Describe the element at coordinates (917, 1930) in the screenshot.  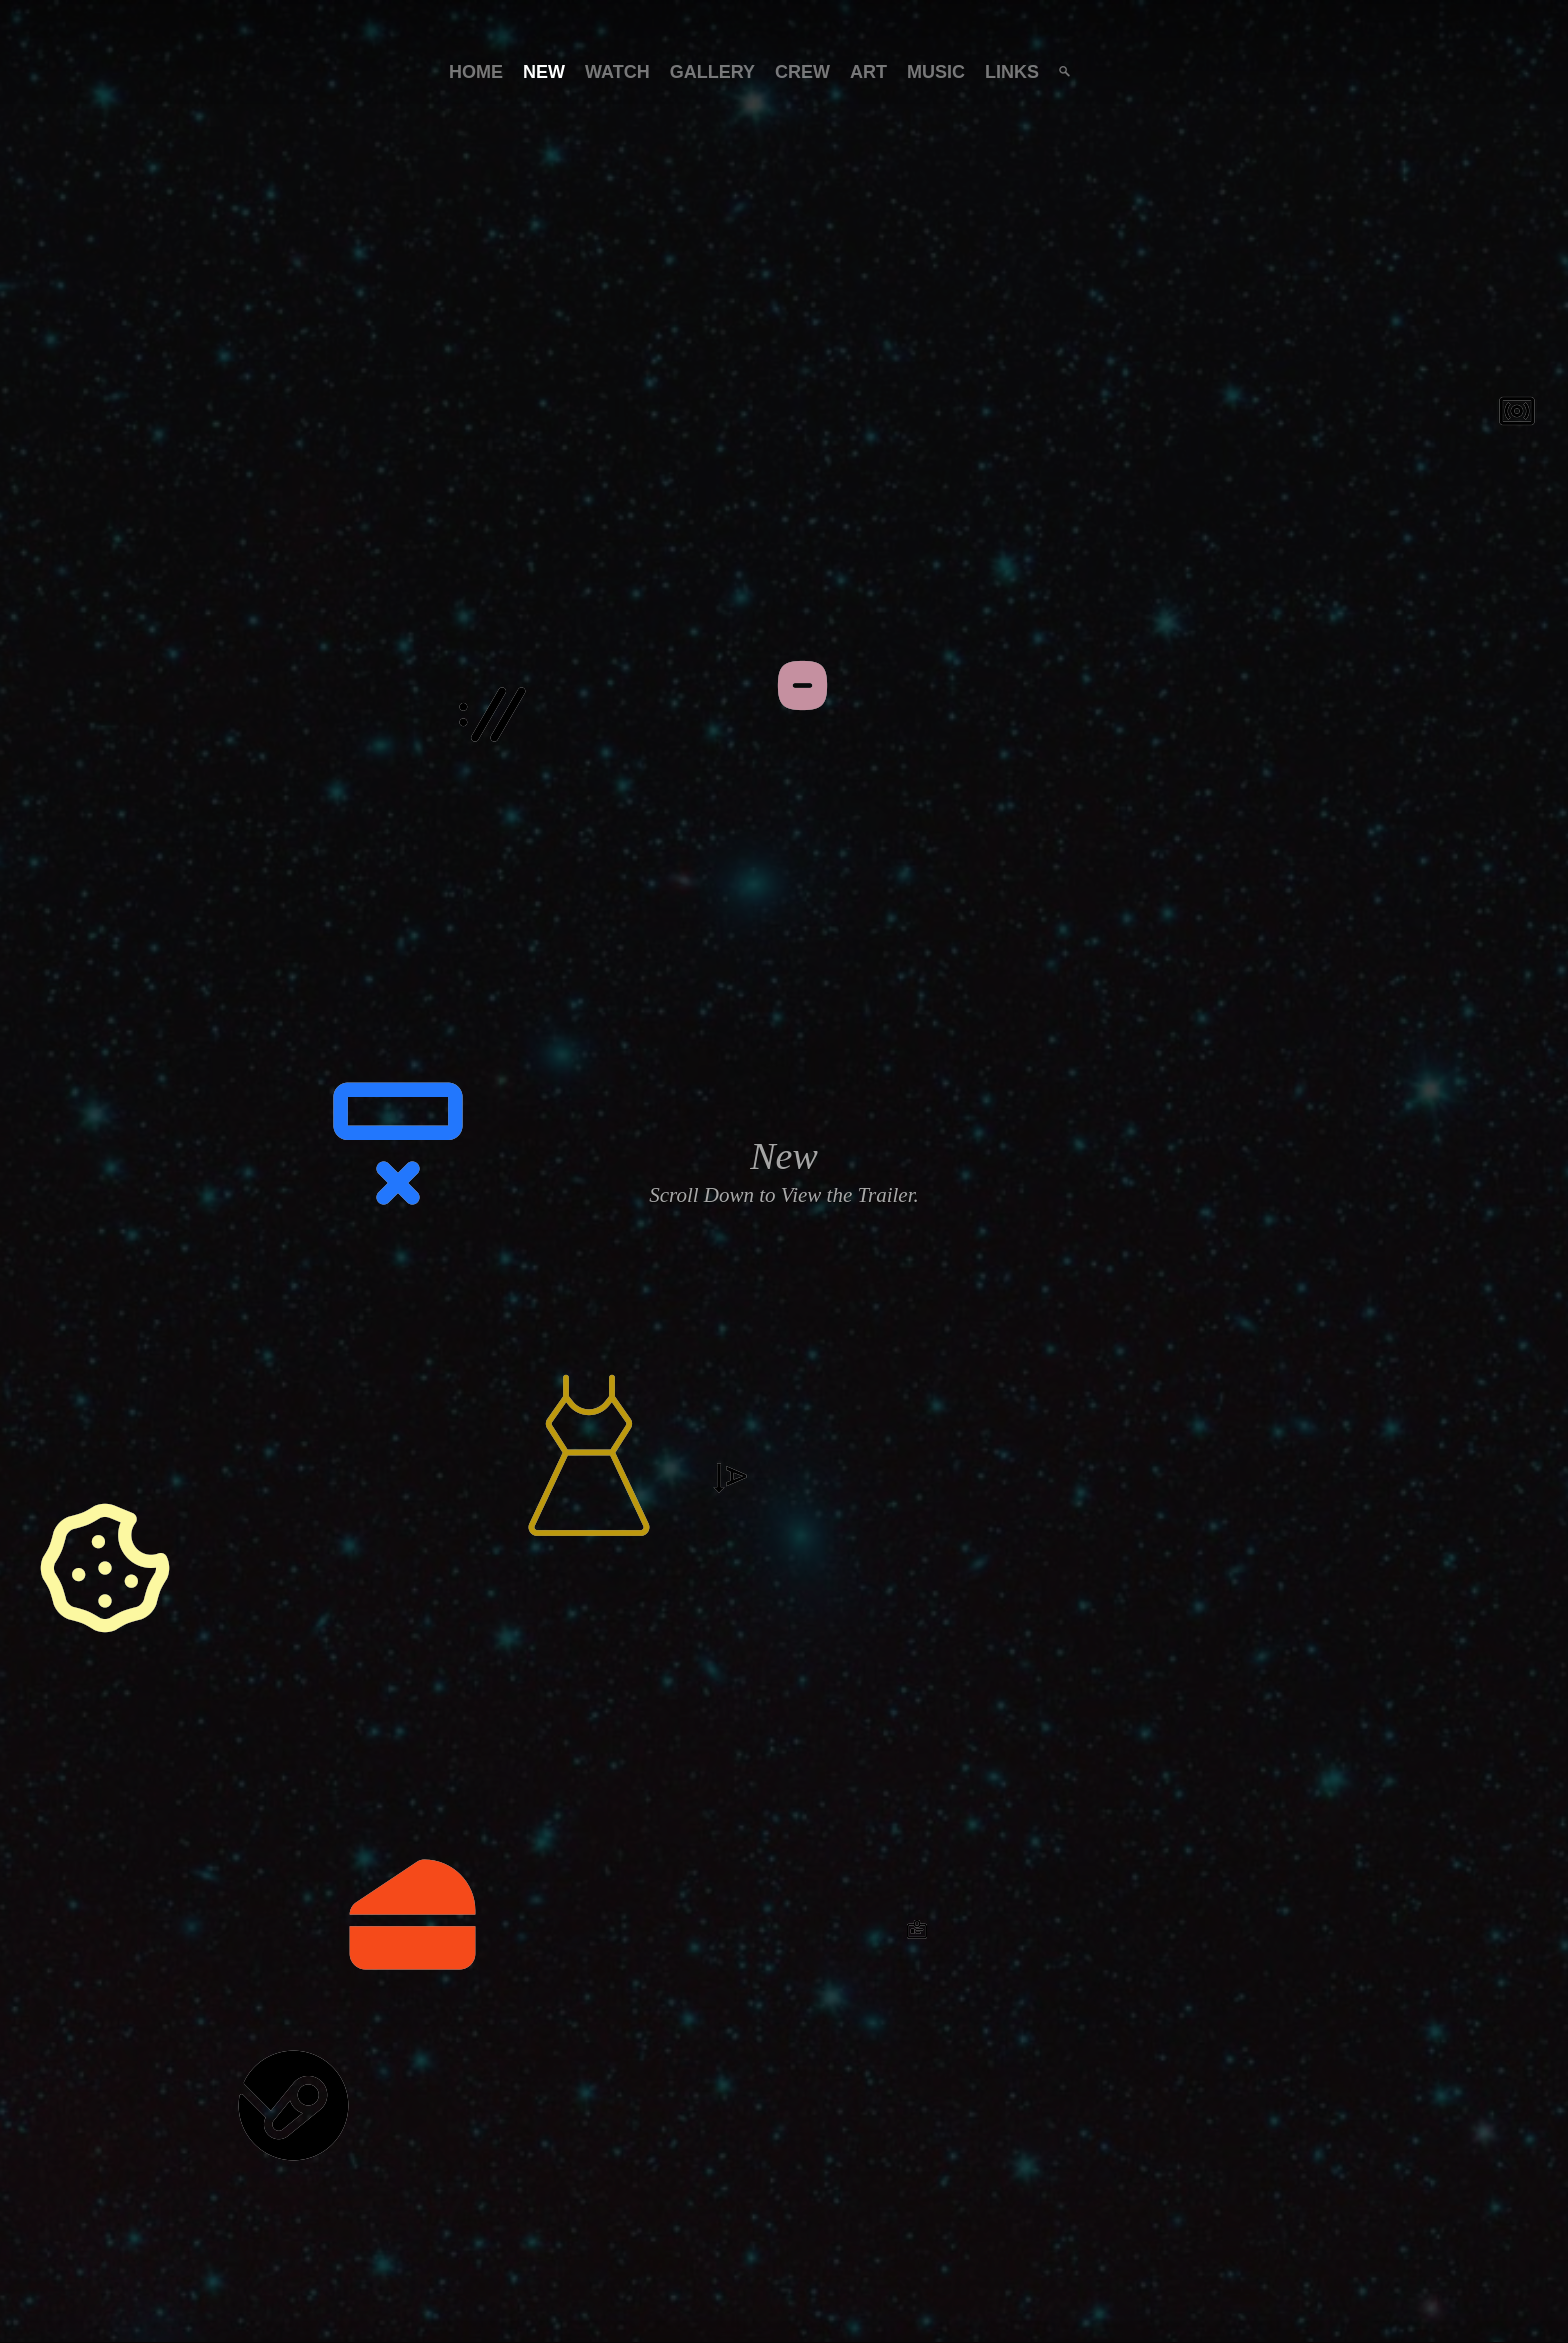
I see `view your profile or identification` at that location.